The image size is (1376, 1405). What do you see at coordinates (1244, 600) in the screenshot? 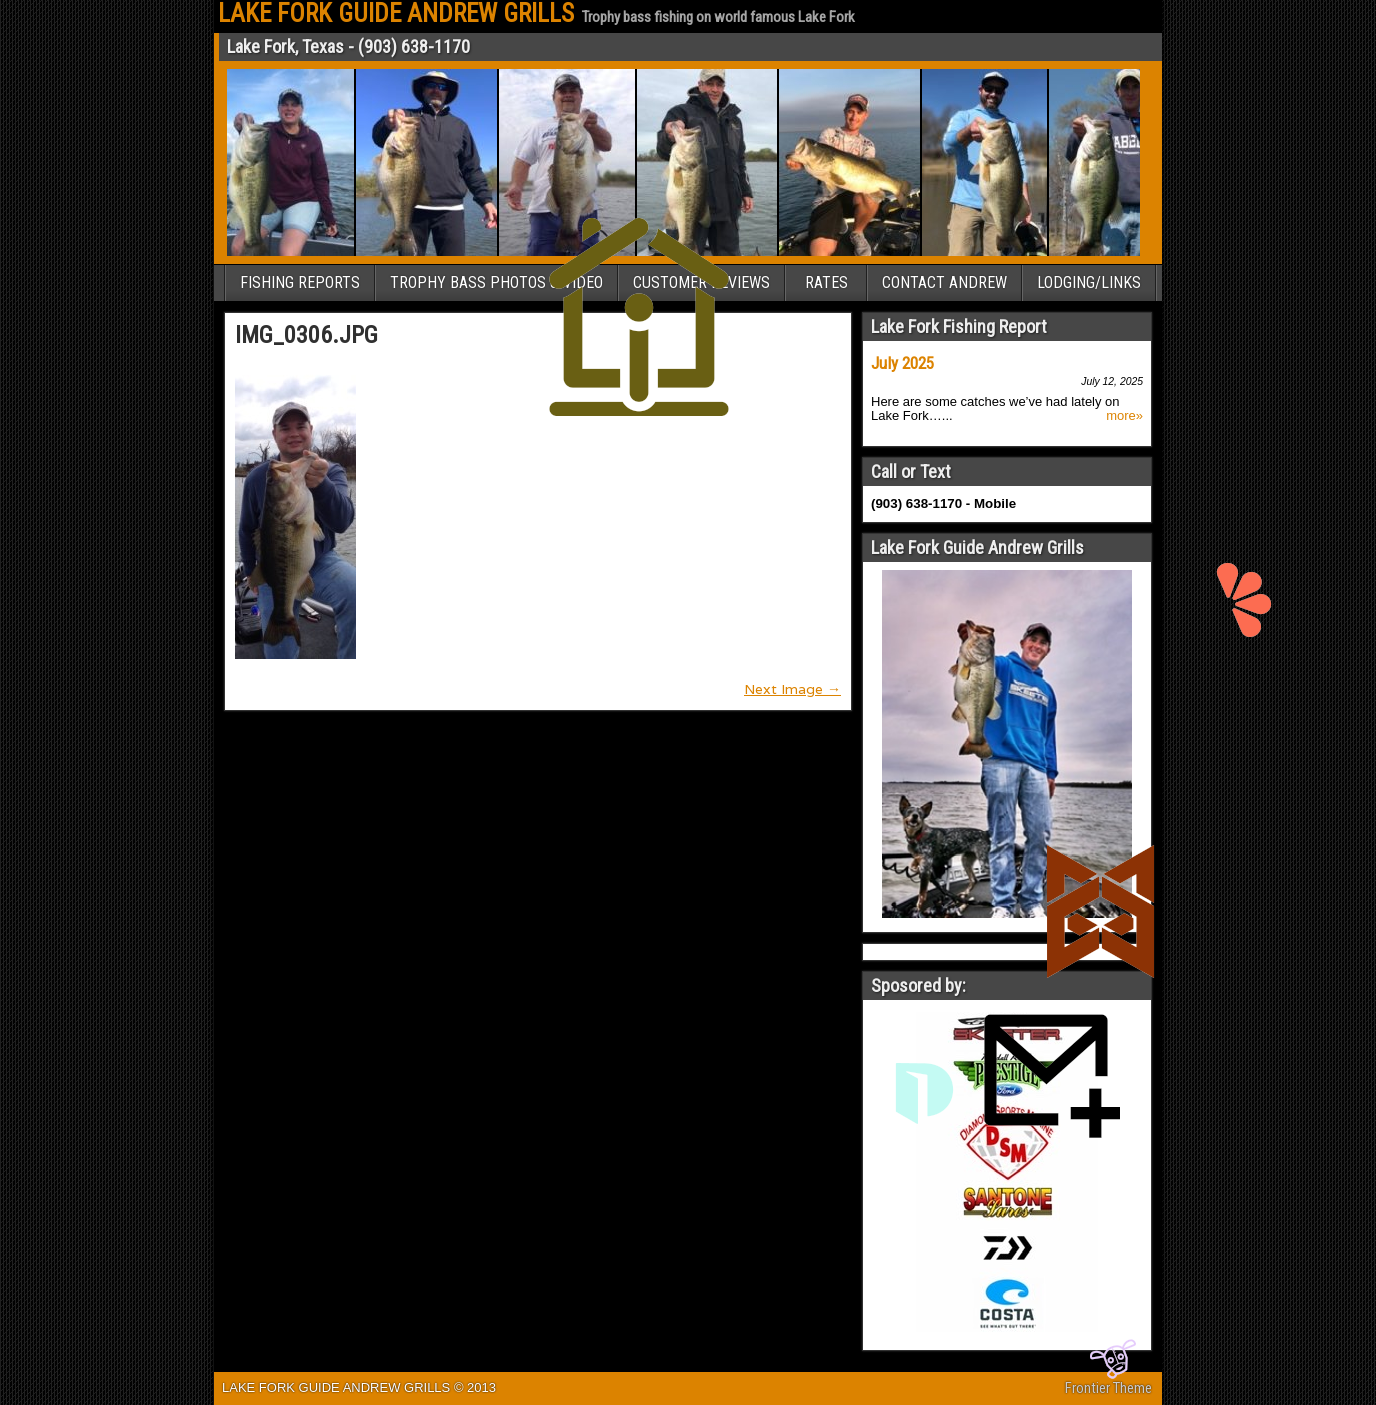
I see `link to Lemon Squeezy payment platform` at bounding box center [1244, 600].